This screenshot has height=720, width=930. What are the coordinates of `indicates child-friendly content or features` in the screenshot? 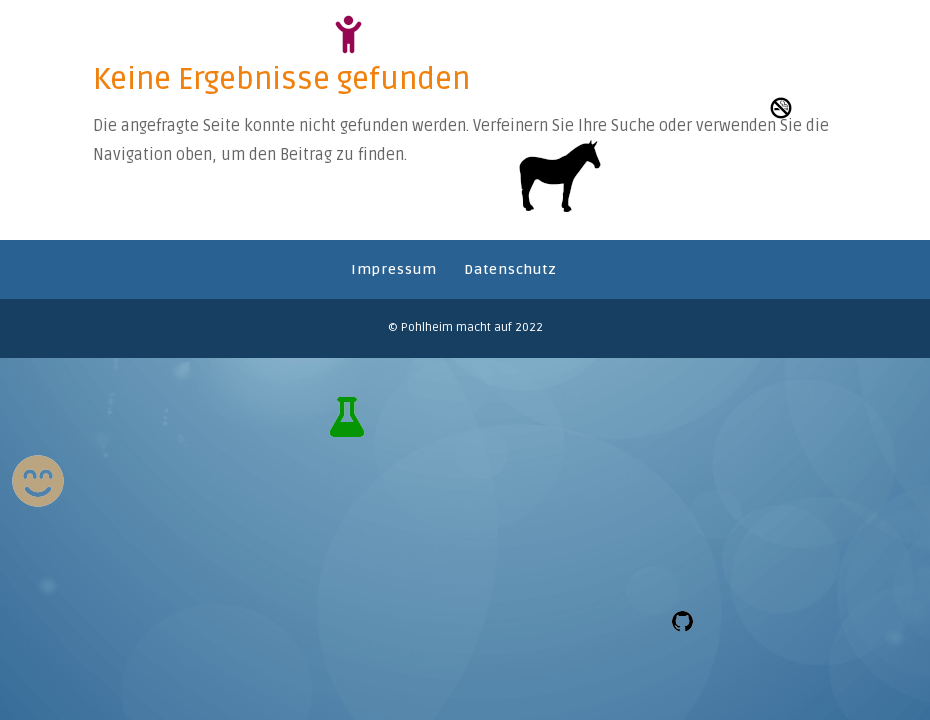 It's located at (348, 34).